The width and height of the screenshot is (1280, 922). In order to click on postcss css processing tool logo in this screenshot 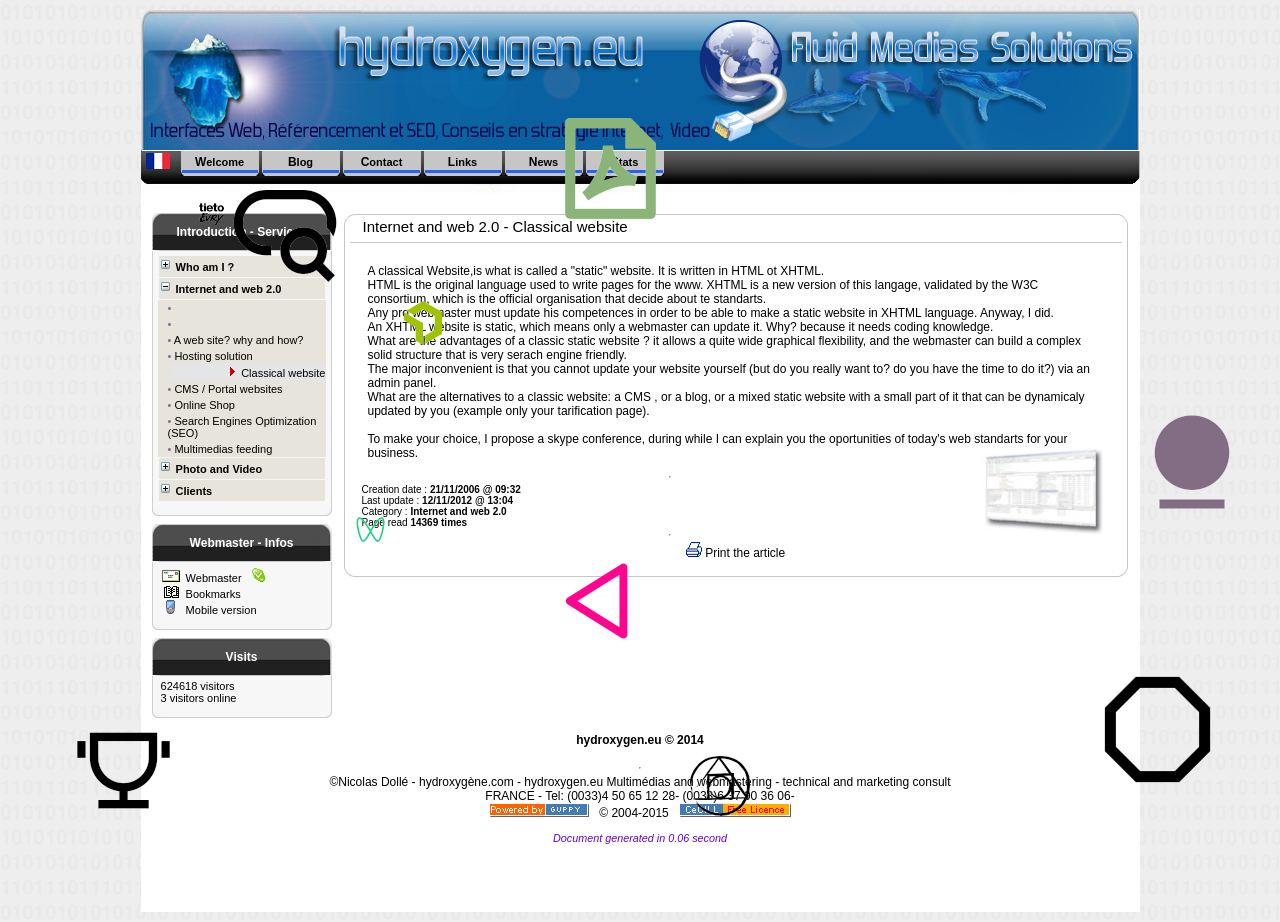, I will do `click(720, 786)`.